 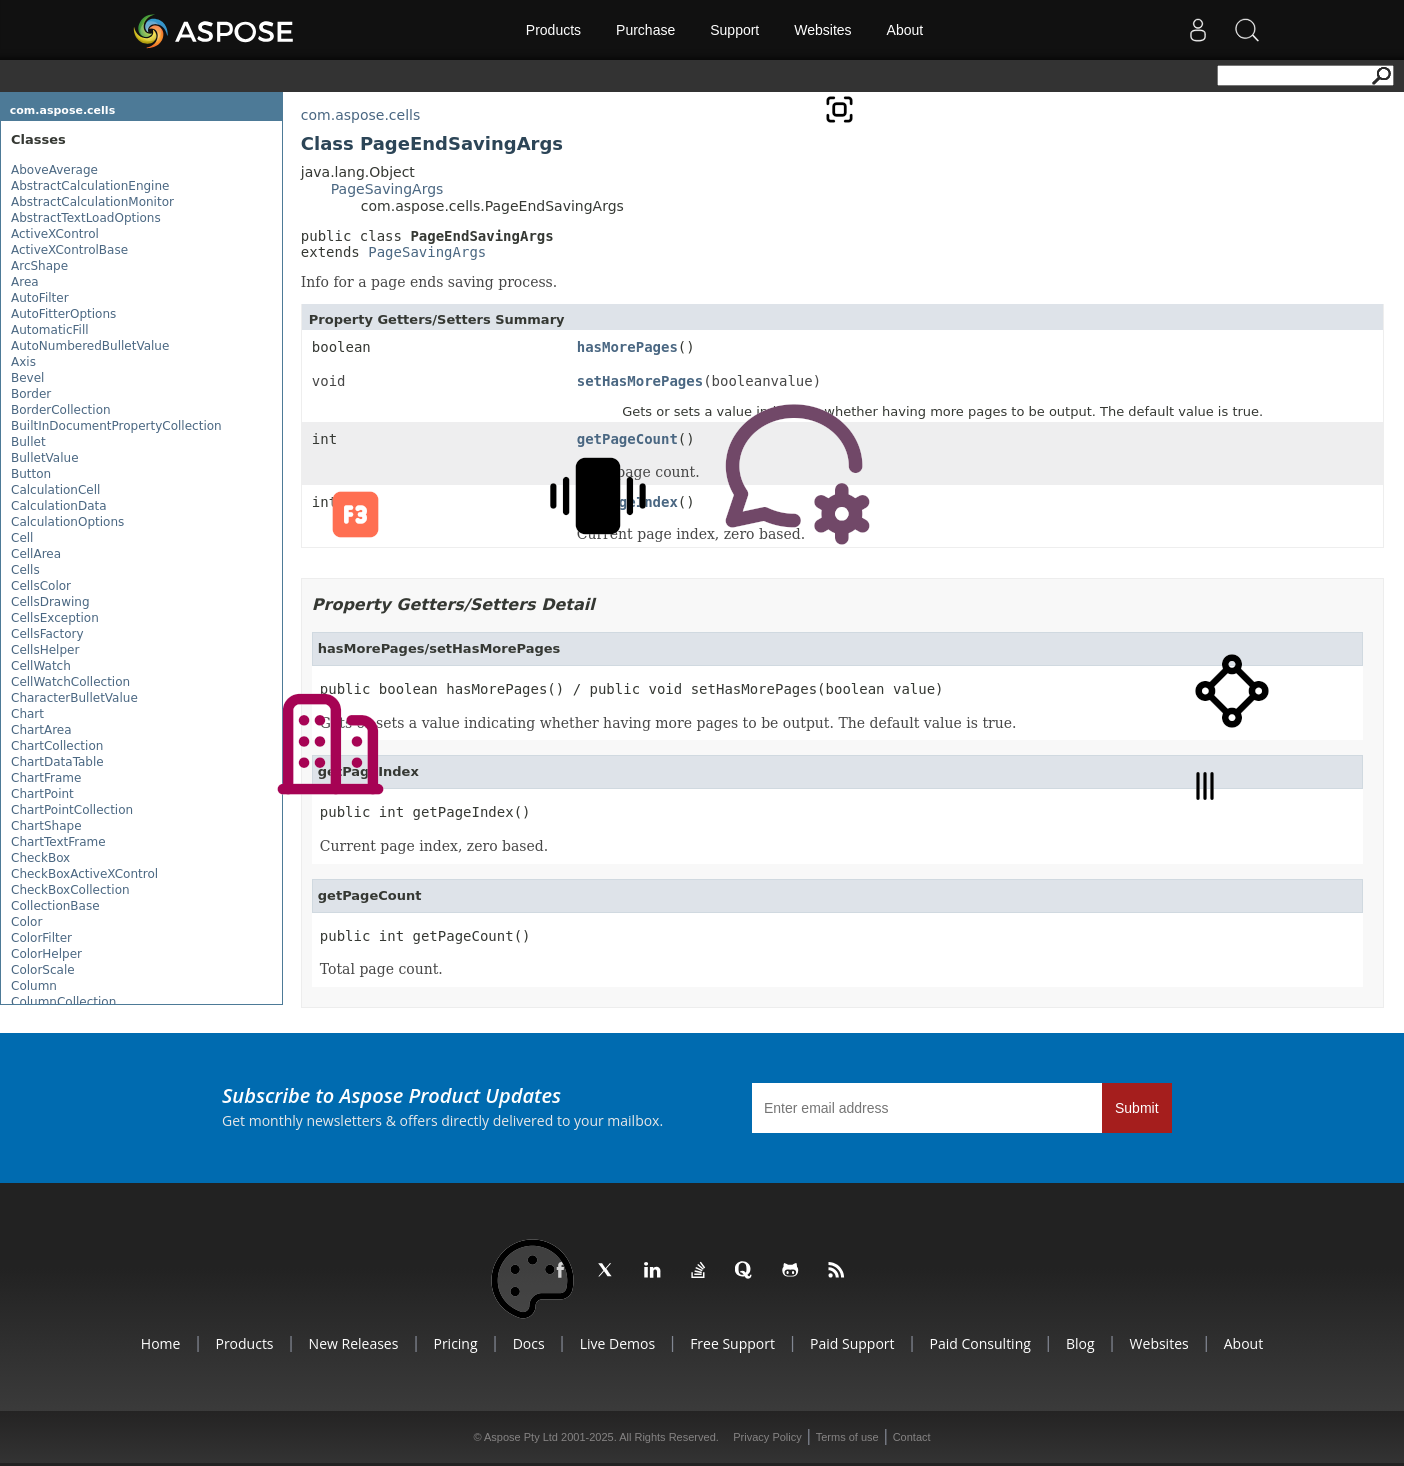 I want to click on access message settings, so click(x=794, y=466).